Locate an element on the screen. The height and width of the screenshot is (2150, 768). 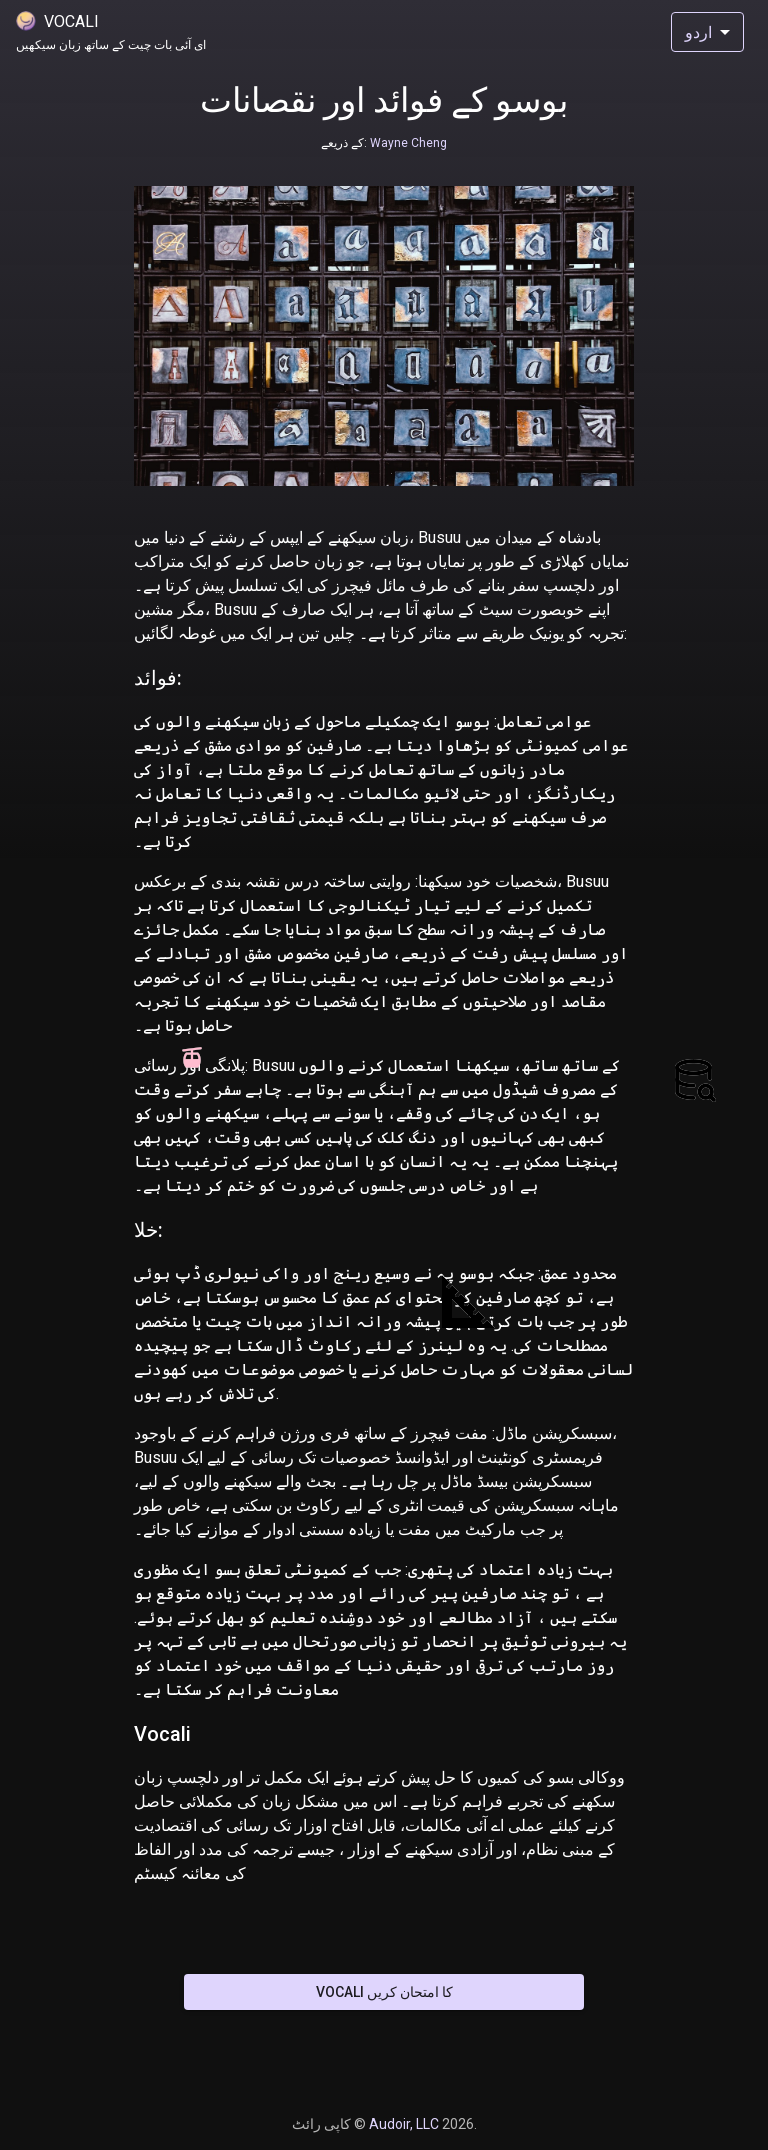
access ski lift or cable car information is located at coordinates (192, 1058).